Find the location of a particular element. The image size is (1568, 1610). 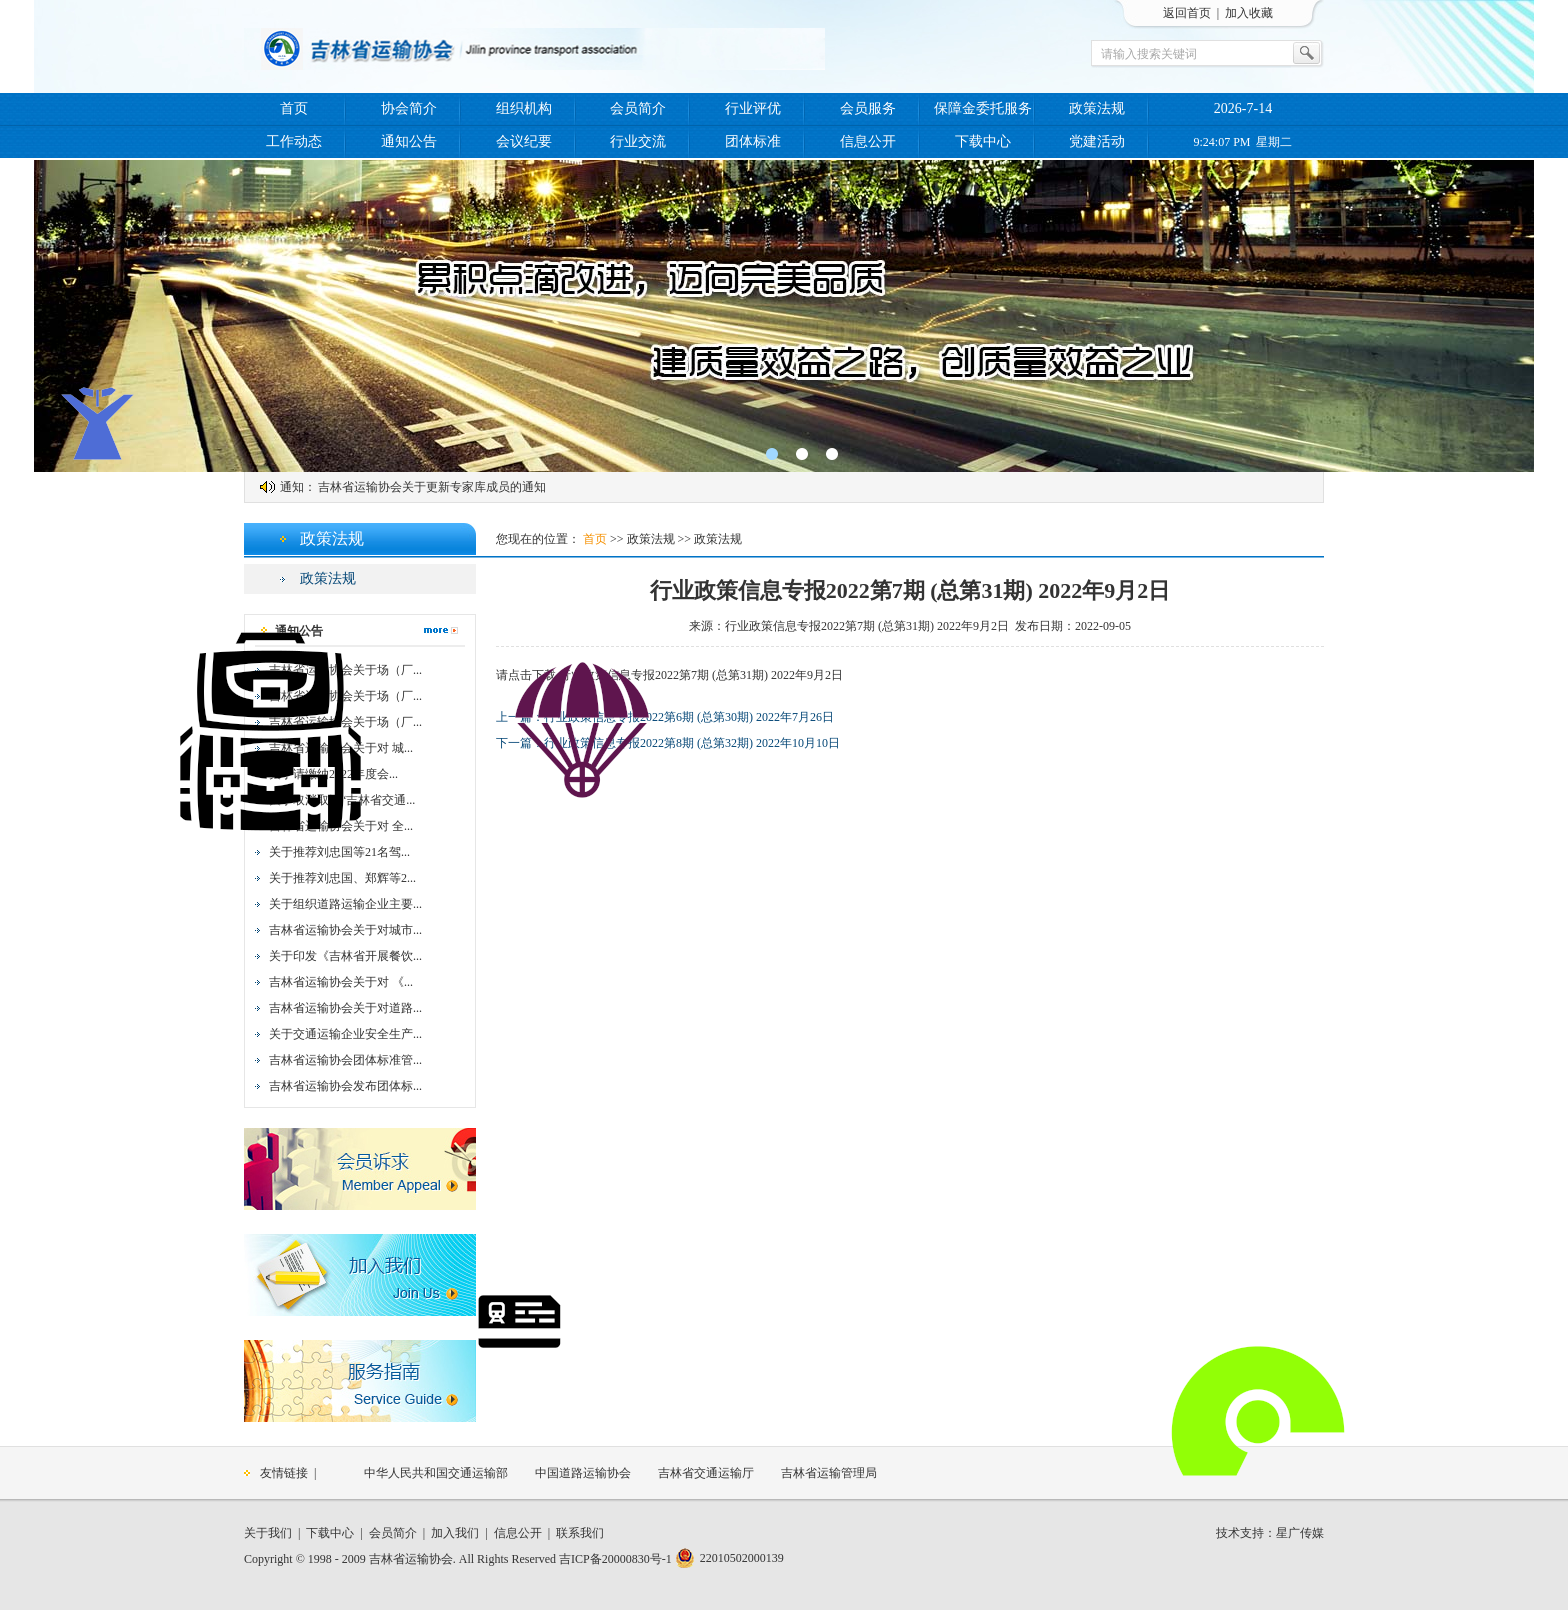

airdrop or delivery incoming is located at coordinates (582, 730).